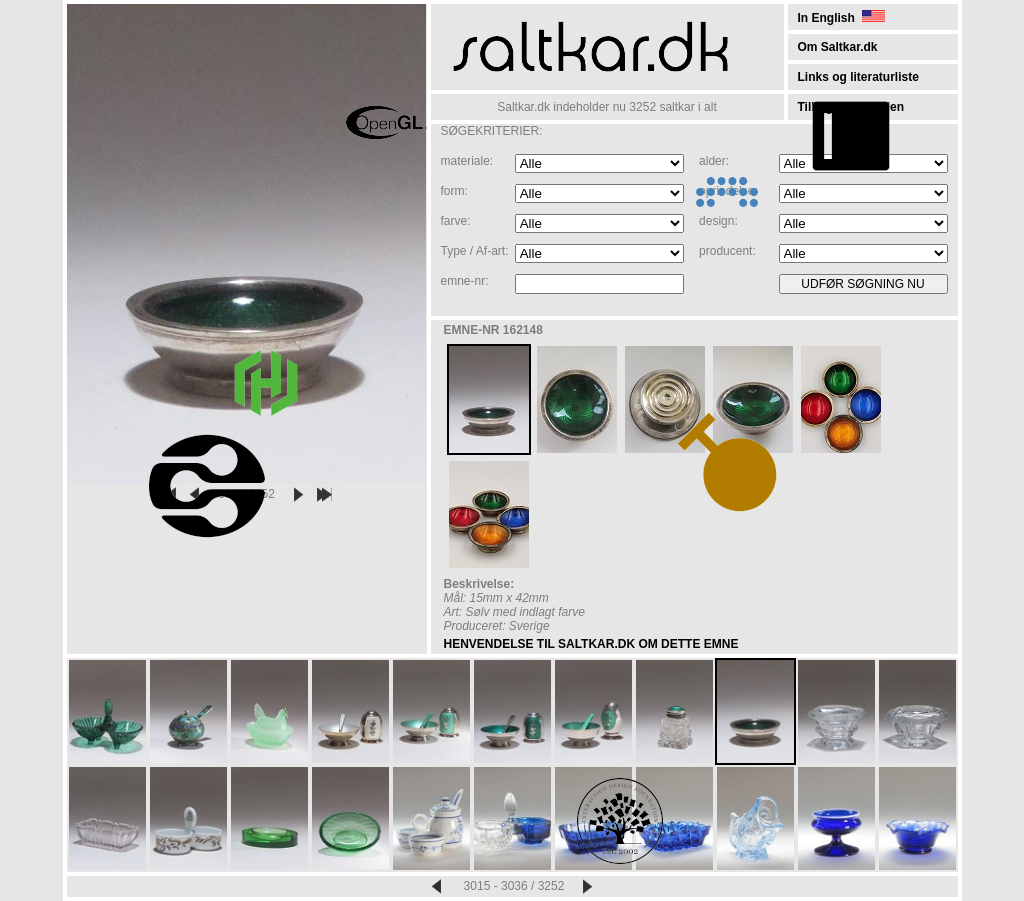  I want to click on OpenGL graphics library branding, so click(386, 122).